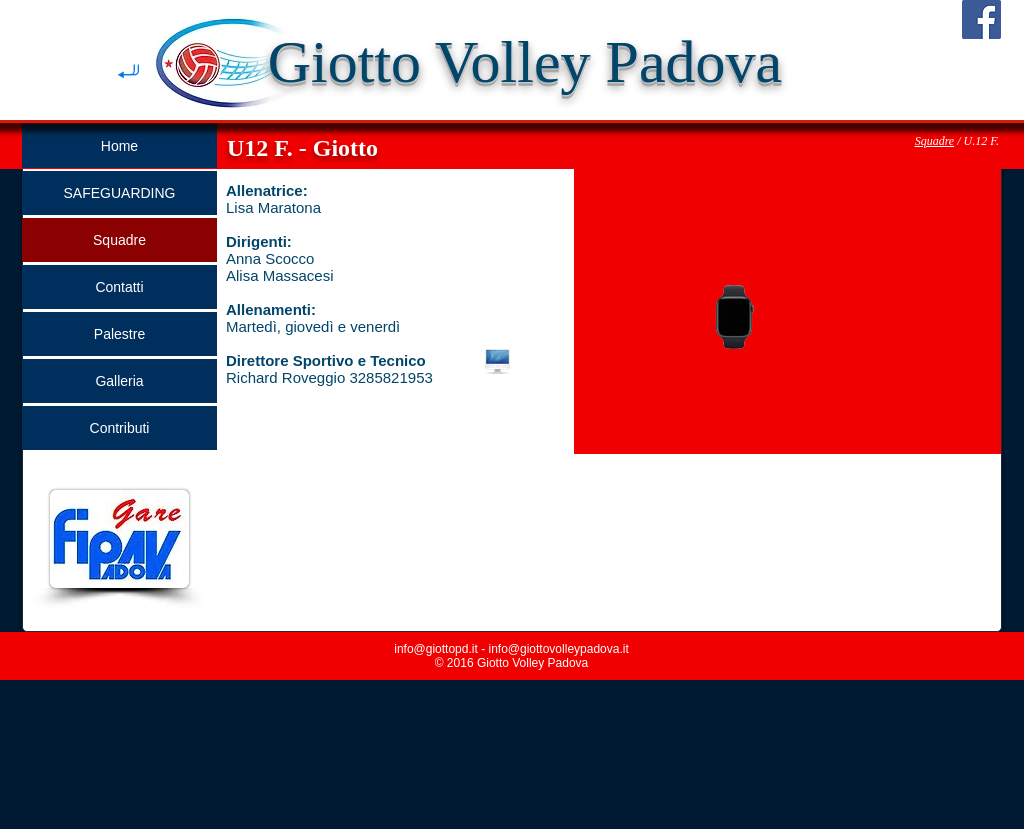 The width and height of the screenshot is (1024, 829). Describe the element at coordinates (734, 317) in the screenshot. I see `apple watch se (2nd generation) device icon` at that location.